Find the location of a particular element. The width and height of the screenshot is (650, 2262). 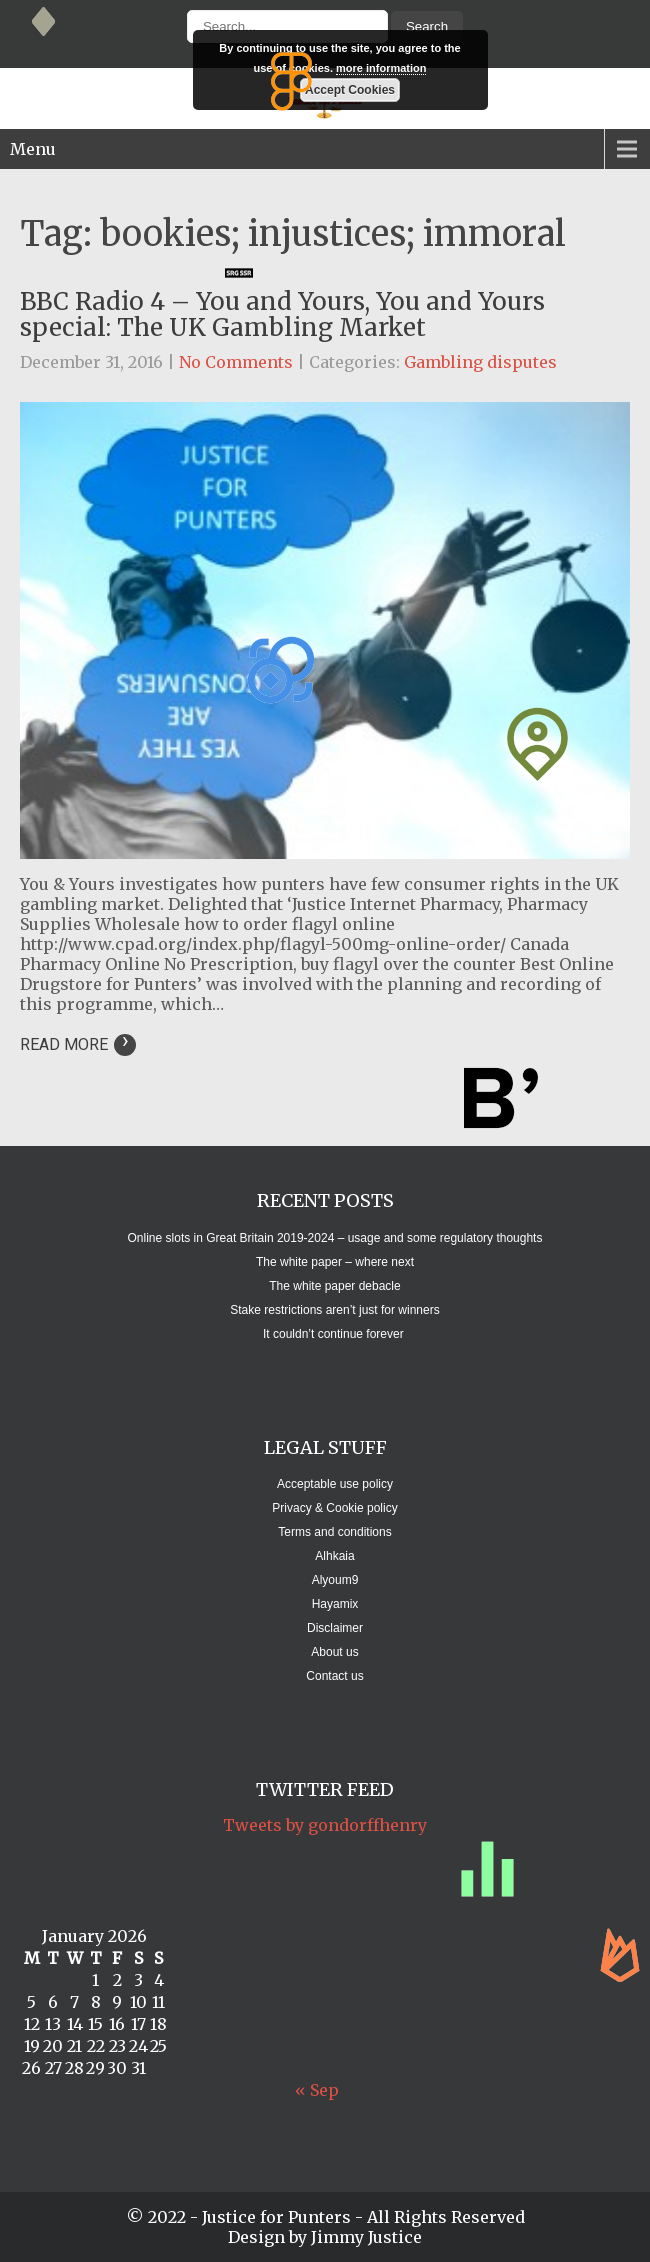

view your current location on the map is located at coordinates (537, 741).